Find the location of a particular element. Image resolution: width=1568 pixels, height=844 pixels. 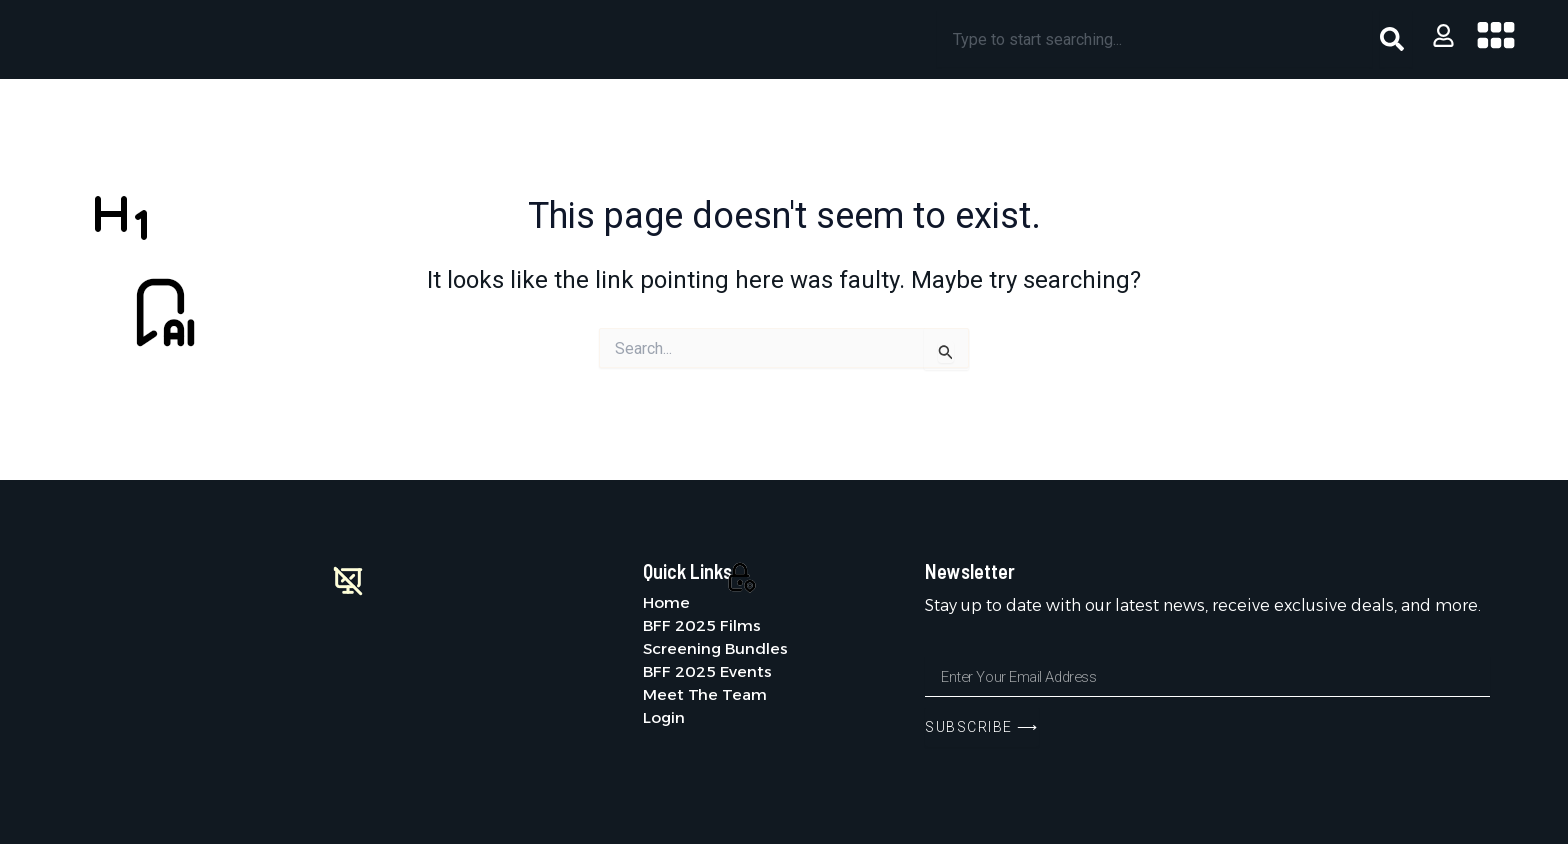

stop screen sharing or presentation mode is located at coordinates (348, 581).